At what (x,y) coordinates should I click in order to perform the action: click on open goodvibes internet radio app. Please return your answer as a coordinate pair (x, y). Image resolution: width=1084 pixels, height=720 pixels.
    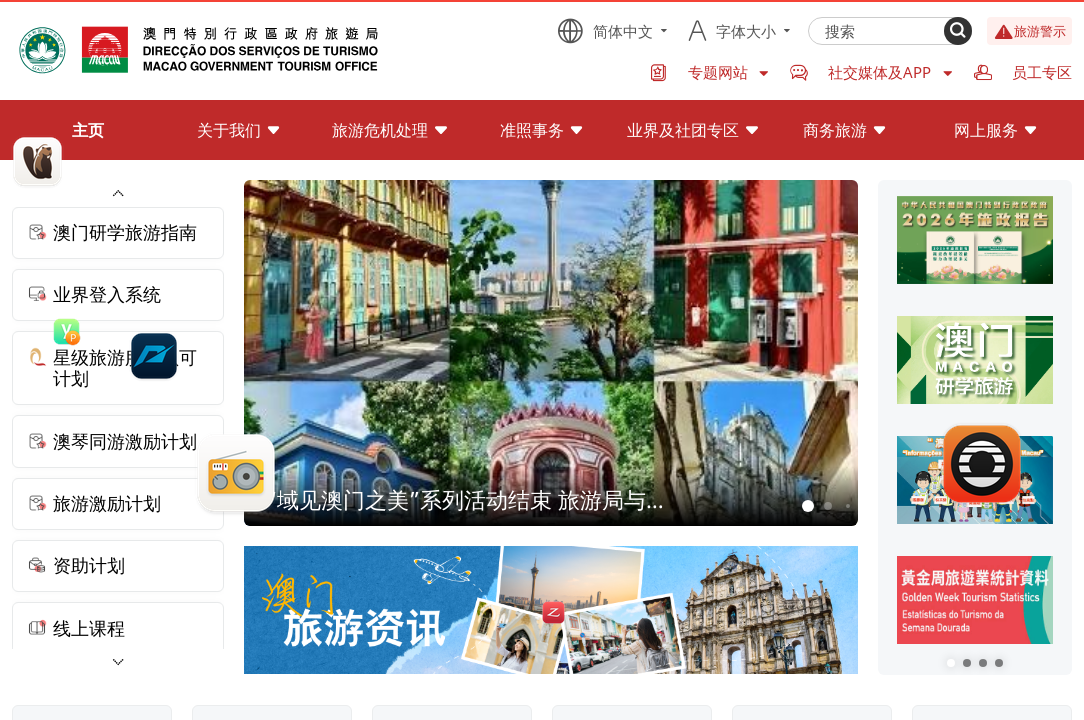
    Looking at the image, I should click on (236, 473).